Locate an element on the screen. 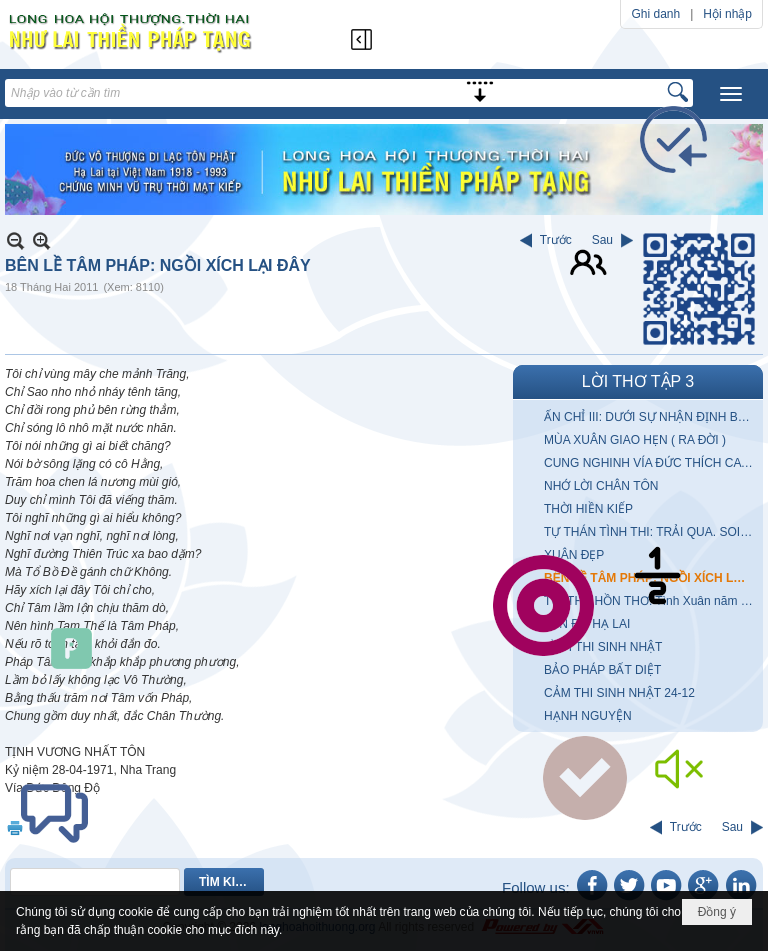  an open issue in your feed is located at coordinates (543, 605).